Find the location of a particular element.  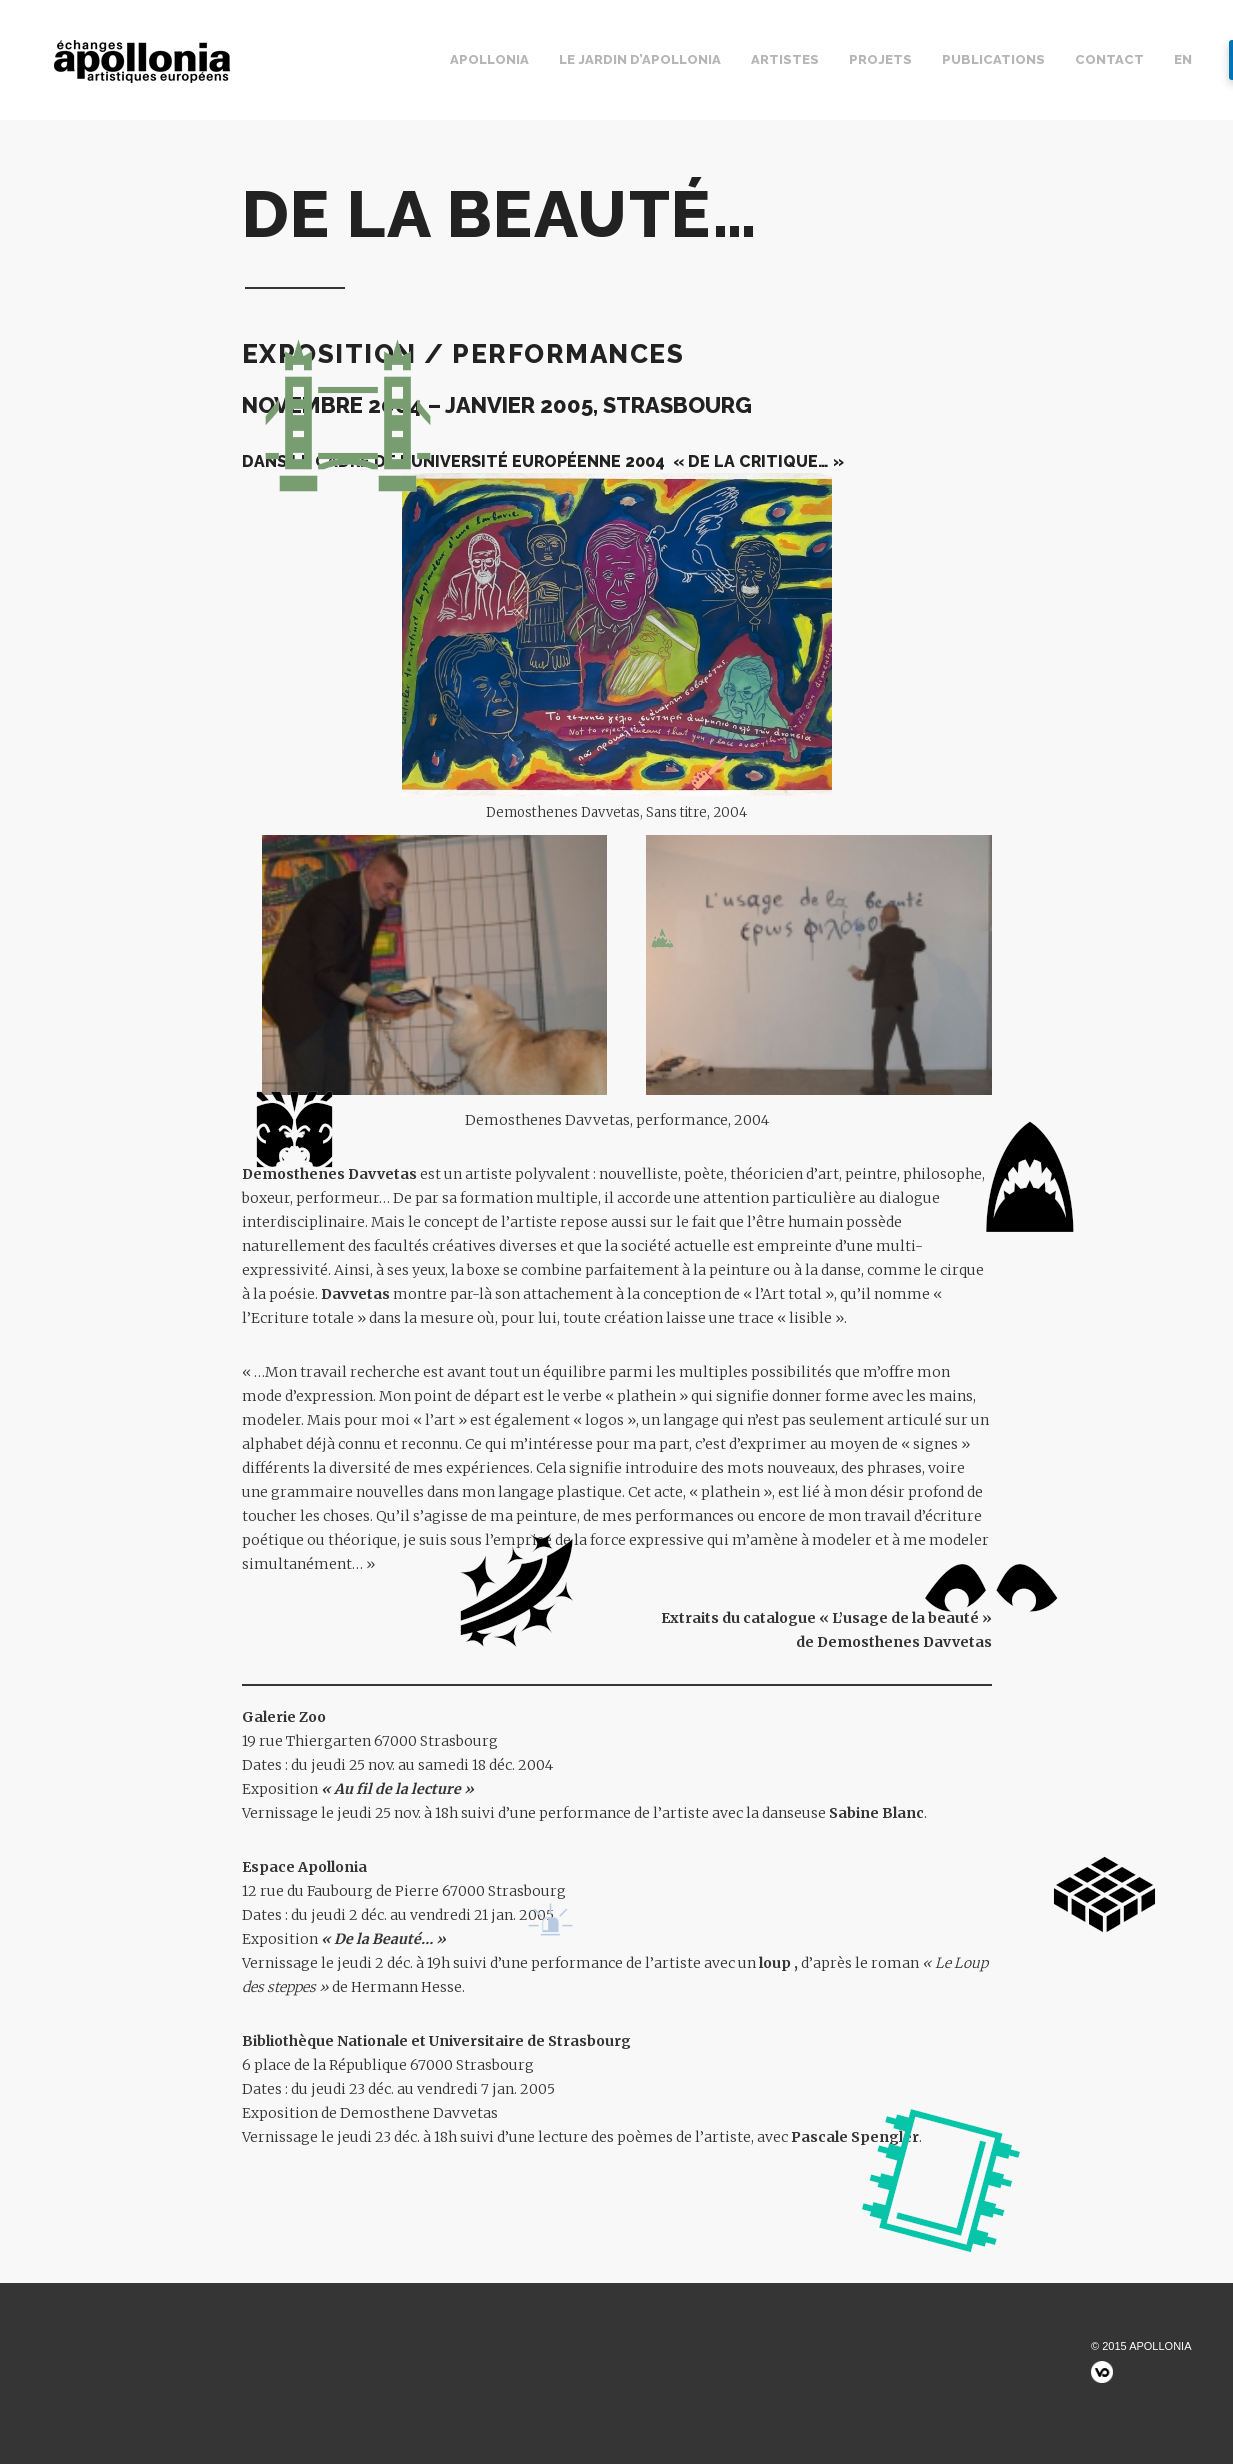

equip a trench knife weapon is located at coordinates (709, 773).